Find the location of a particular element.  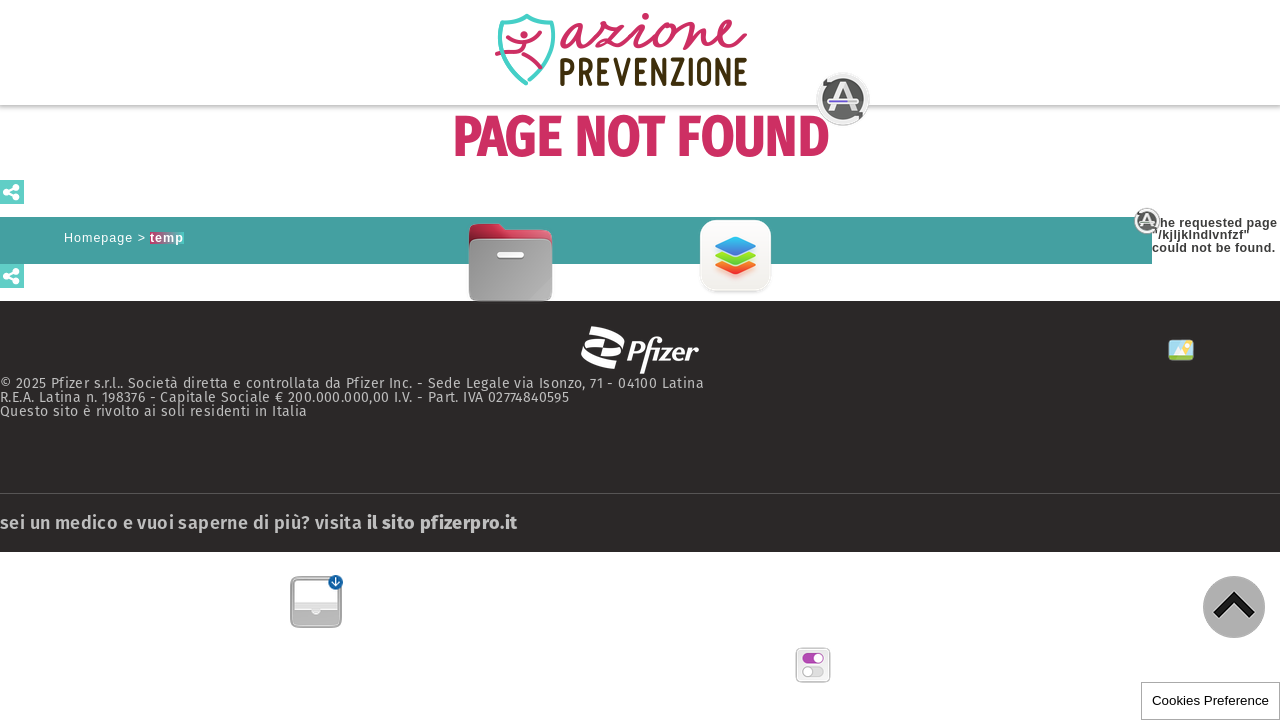

open the photo gallery app is located at coordinates (1181, 350).